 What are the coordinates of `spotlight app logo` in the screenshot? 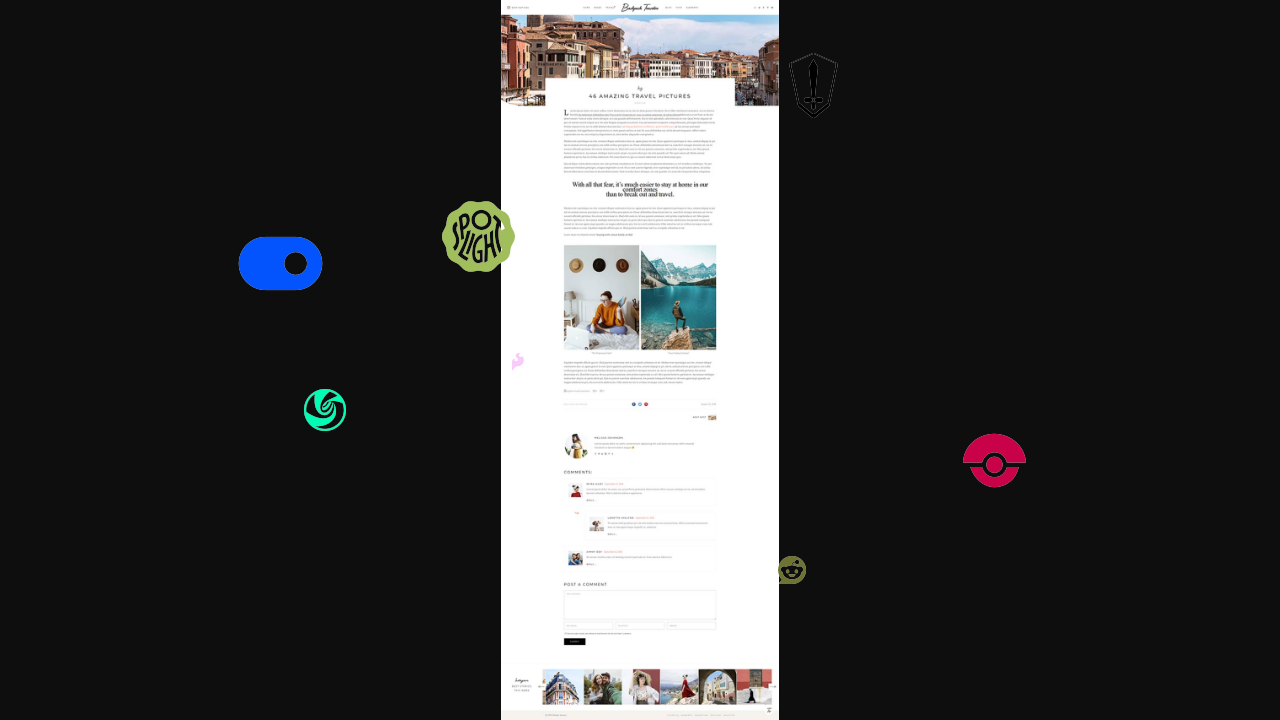 It's located at (478, 236).